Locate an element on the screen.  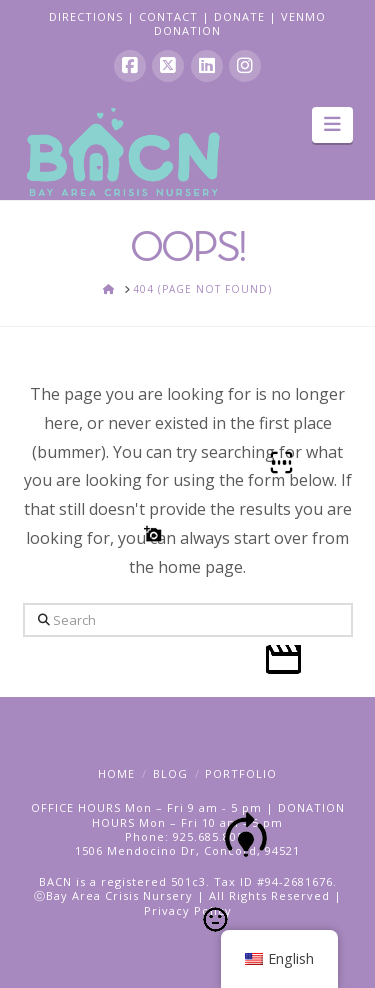
add a new photo is located at coordinates (153, 534).